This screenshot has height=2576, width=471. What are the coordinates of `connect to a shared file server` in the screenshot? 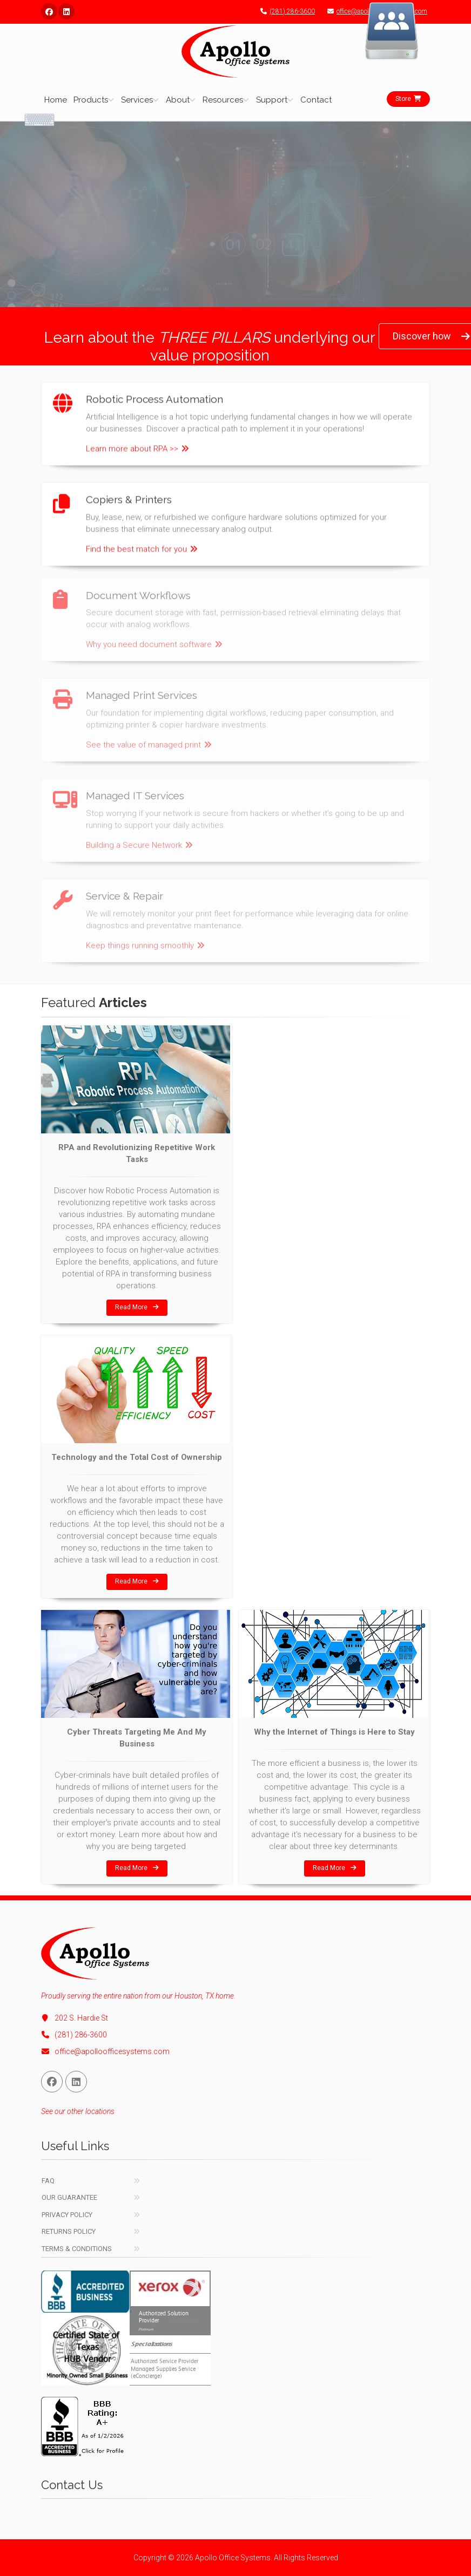 It's located at (392, 32).